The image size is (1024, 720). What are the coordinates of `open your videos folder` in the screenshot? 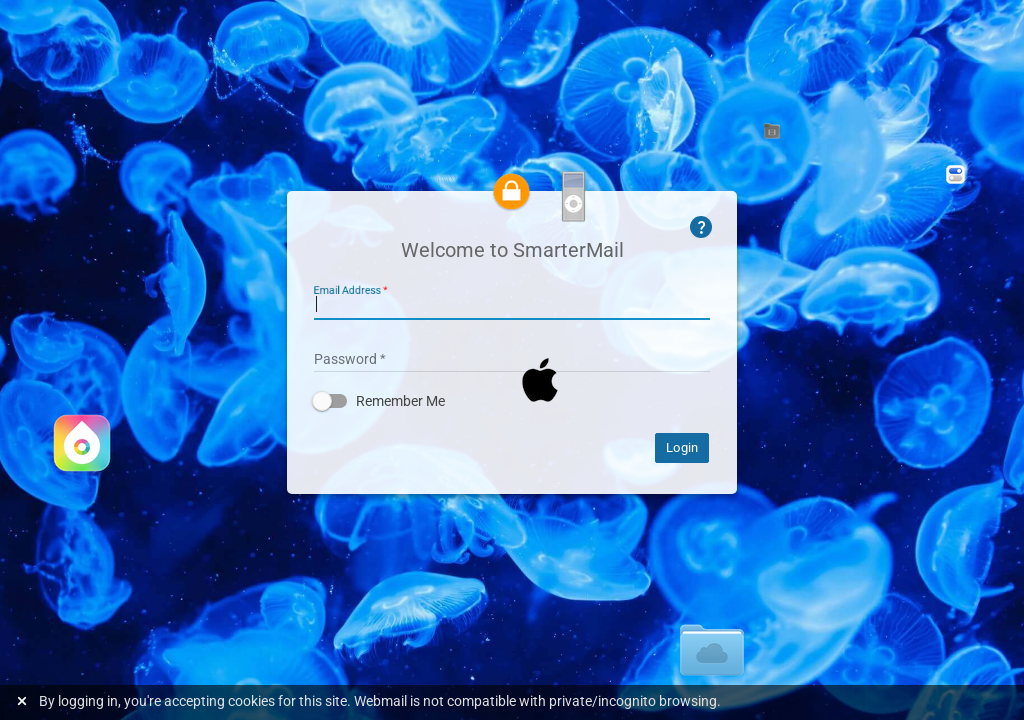 It's located at (772, 131).